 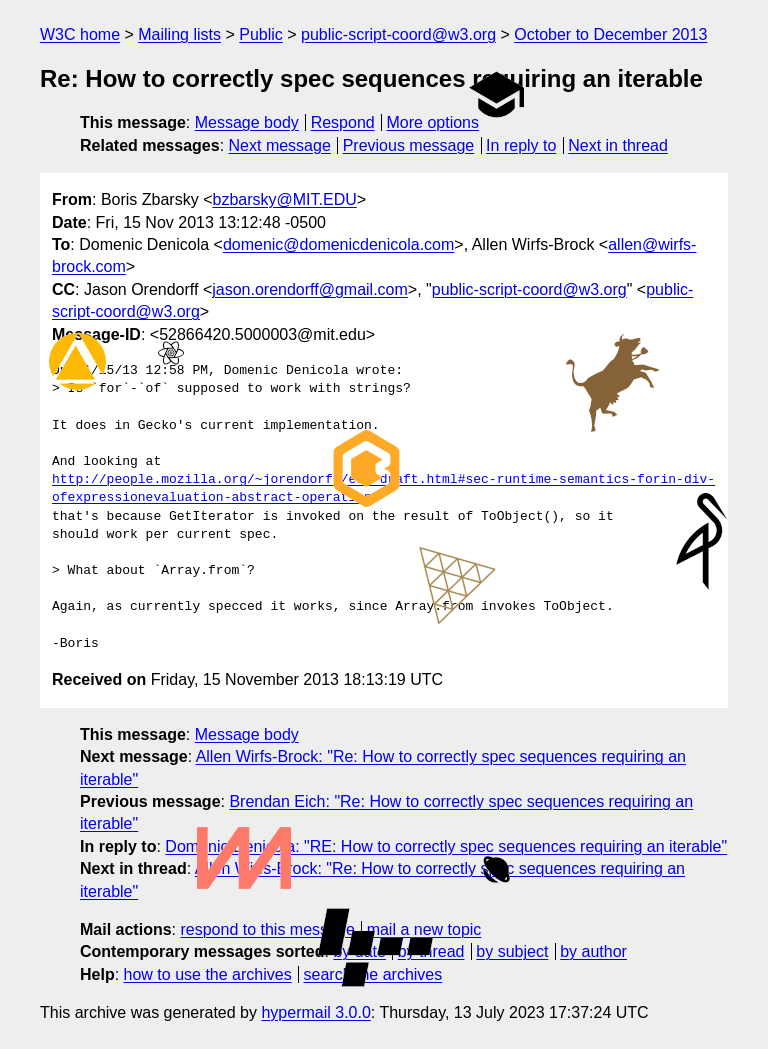 I want to click on interact.js library logo, so click(x=77, y=361).